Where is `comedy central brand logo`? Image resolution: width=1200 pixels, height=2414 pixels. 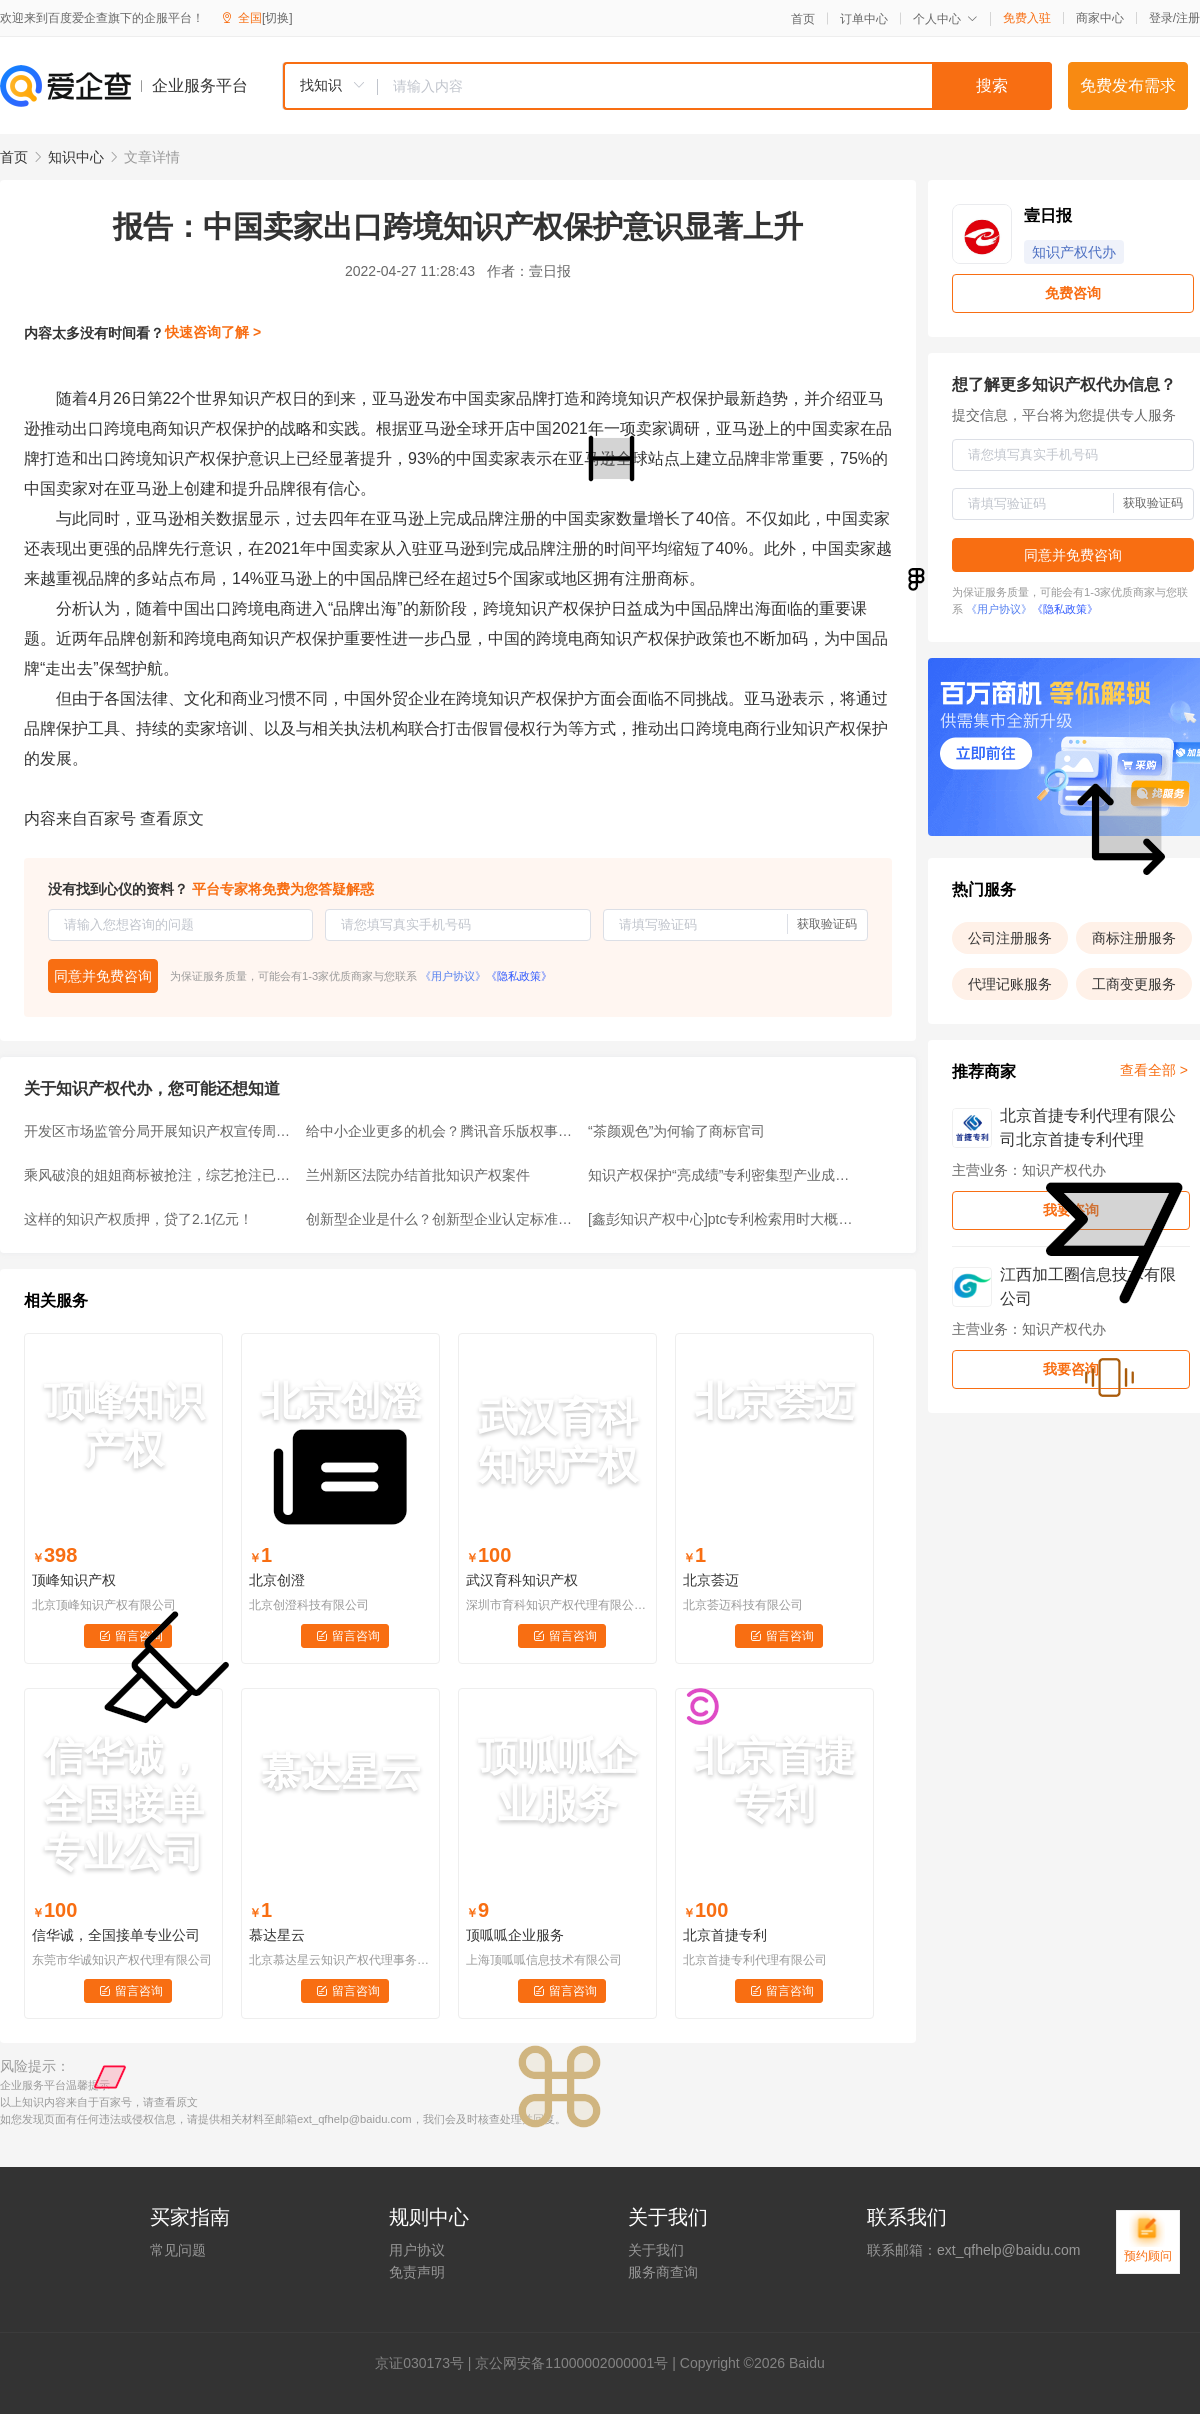 comedy central brand logo is located at coordinates (702, 1706).